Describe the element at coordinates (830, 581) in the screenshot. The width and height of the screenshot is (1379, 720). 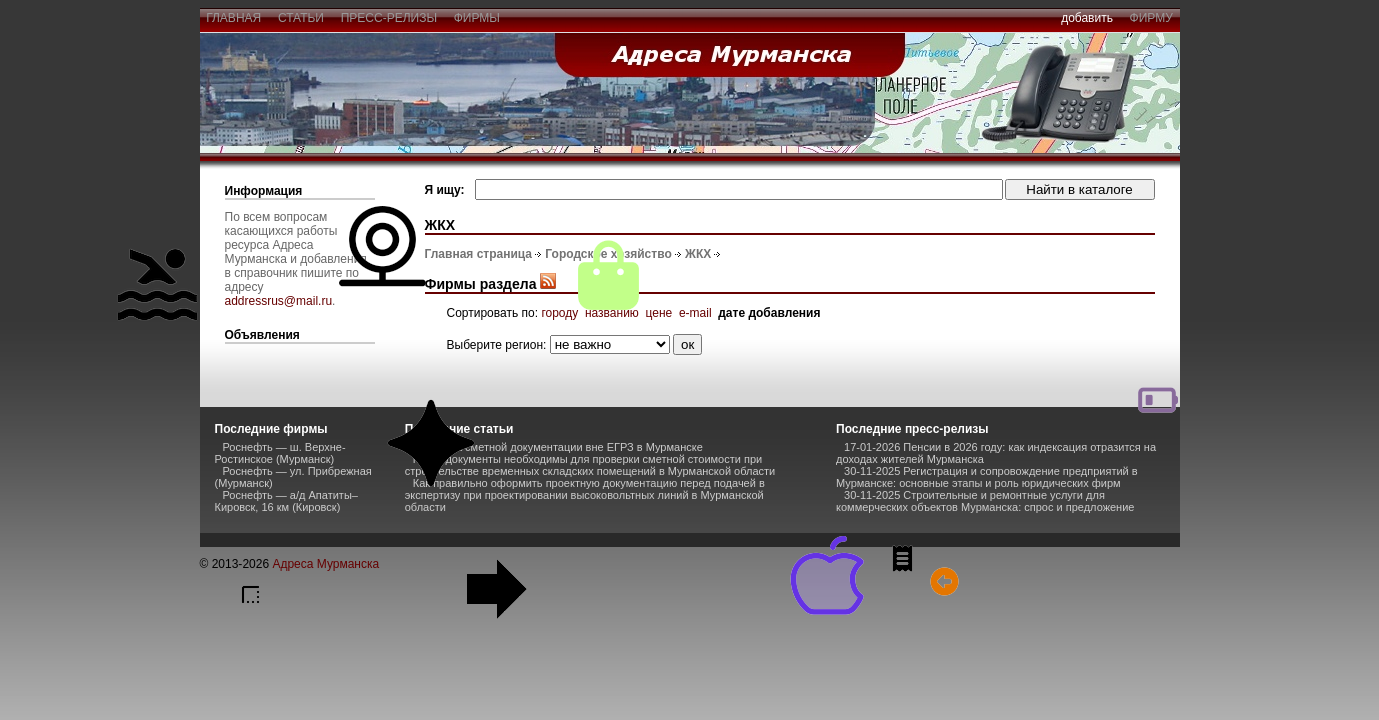
I see `apple company logo or branding element` at that location.